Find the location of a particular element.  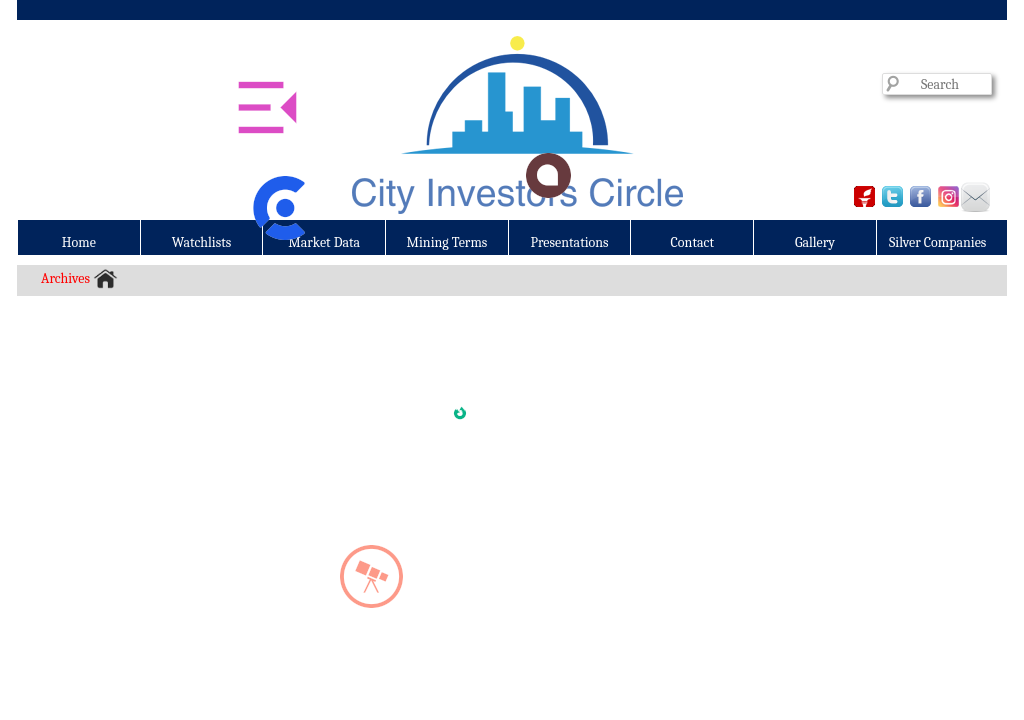

WPExplorer logo - a WordPress themes and resources website is located at coordinates (371, 576).